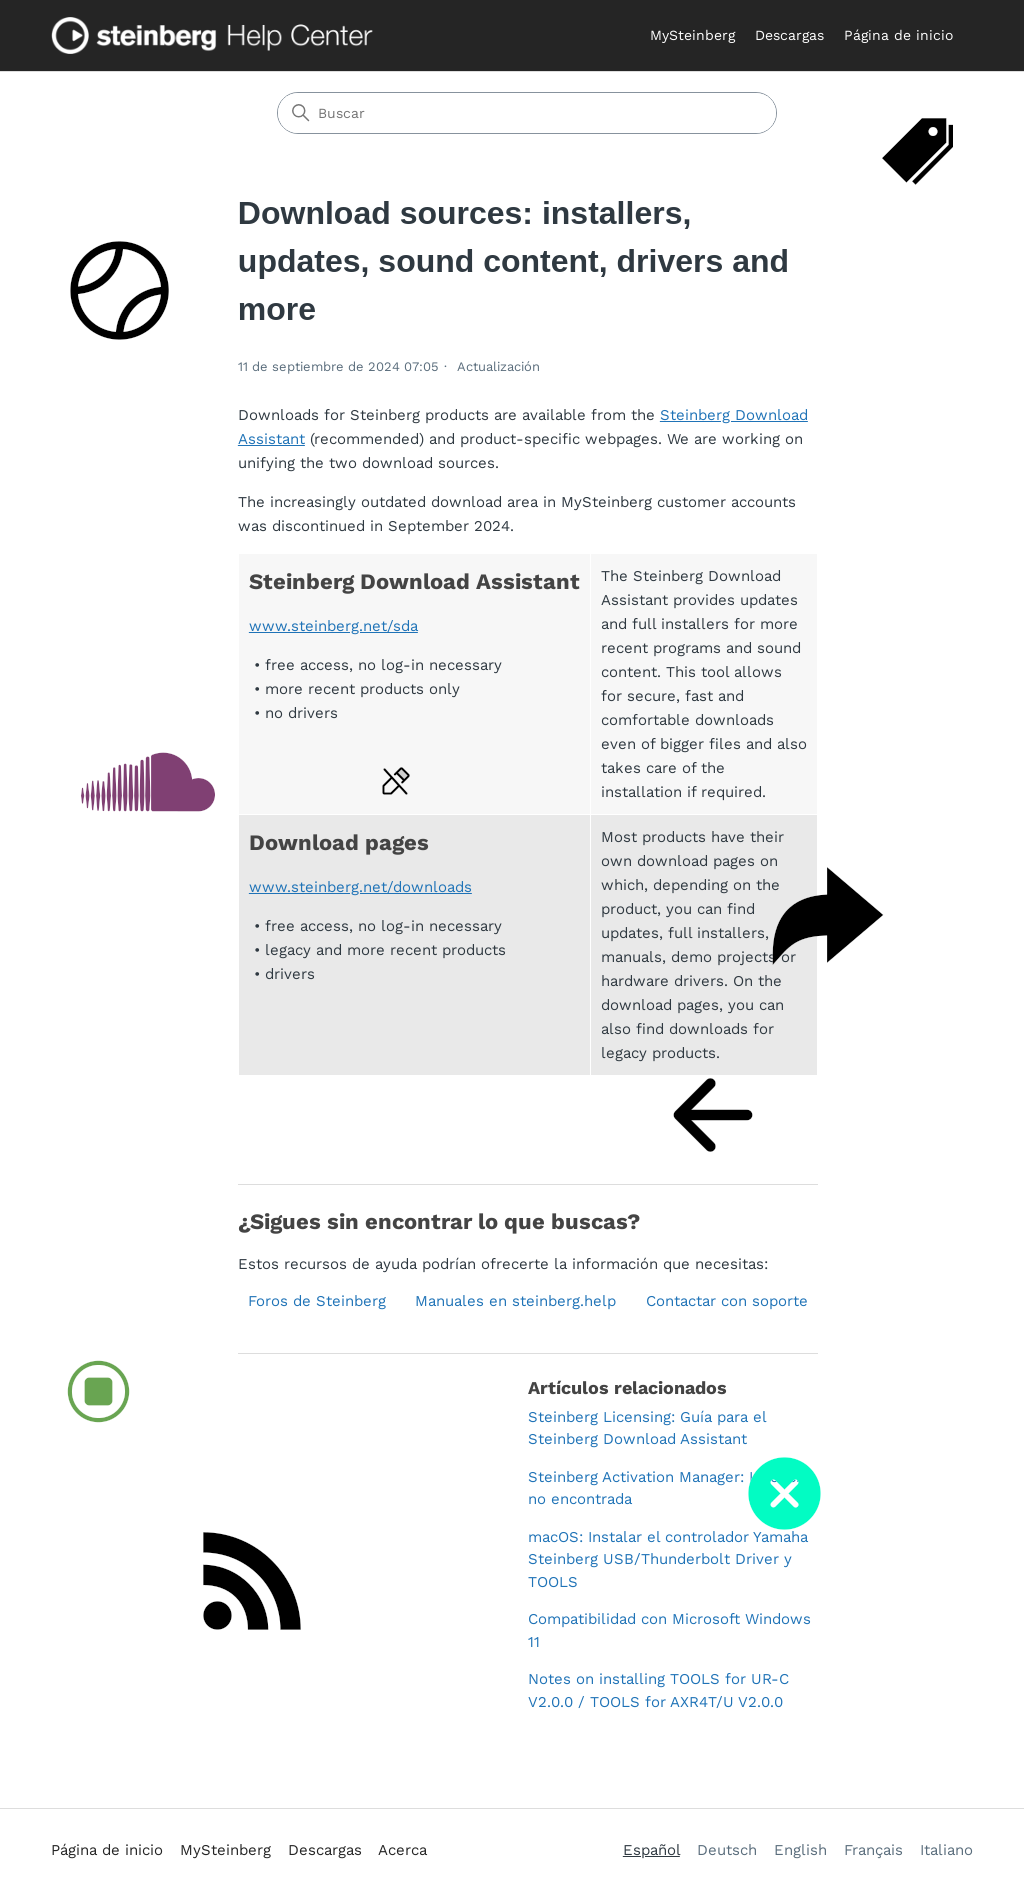 The image size is (1024, 1892). I want to click on view or manage tags, so click(917, 151).